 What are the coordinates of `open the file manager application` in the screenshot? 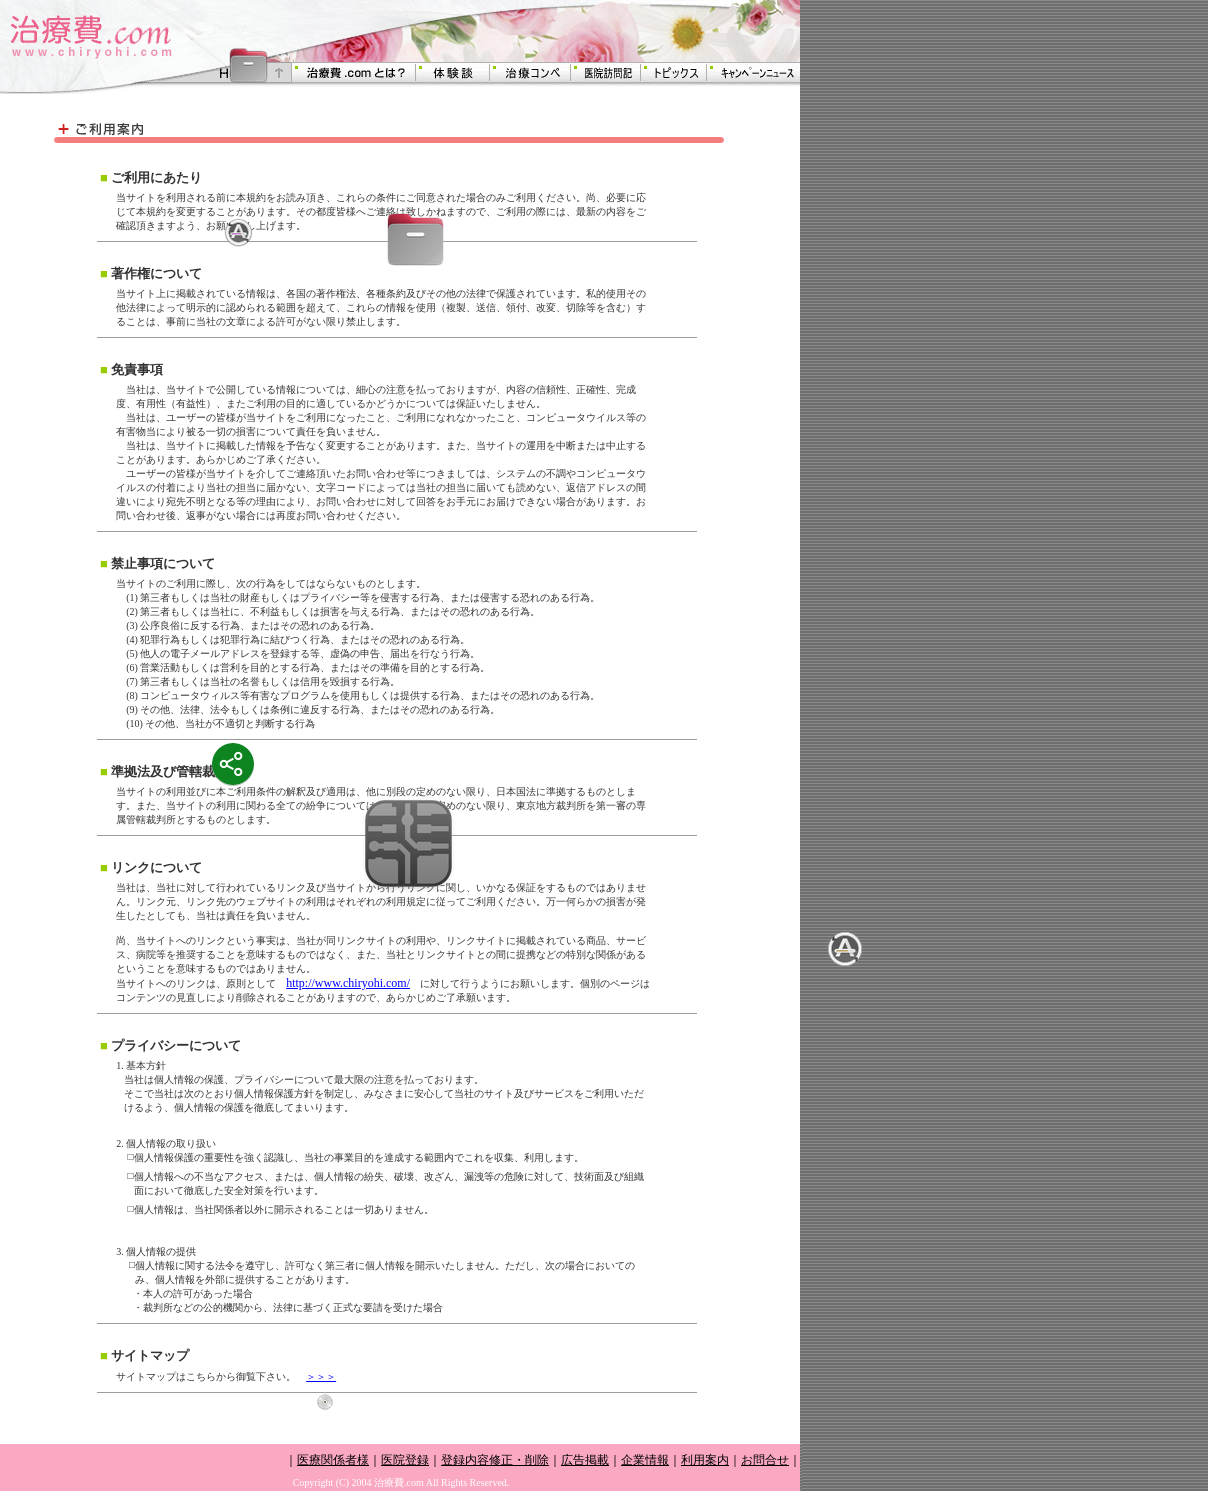 It's located at (248, 65).